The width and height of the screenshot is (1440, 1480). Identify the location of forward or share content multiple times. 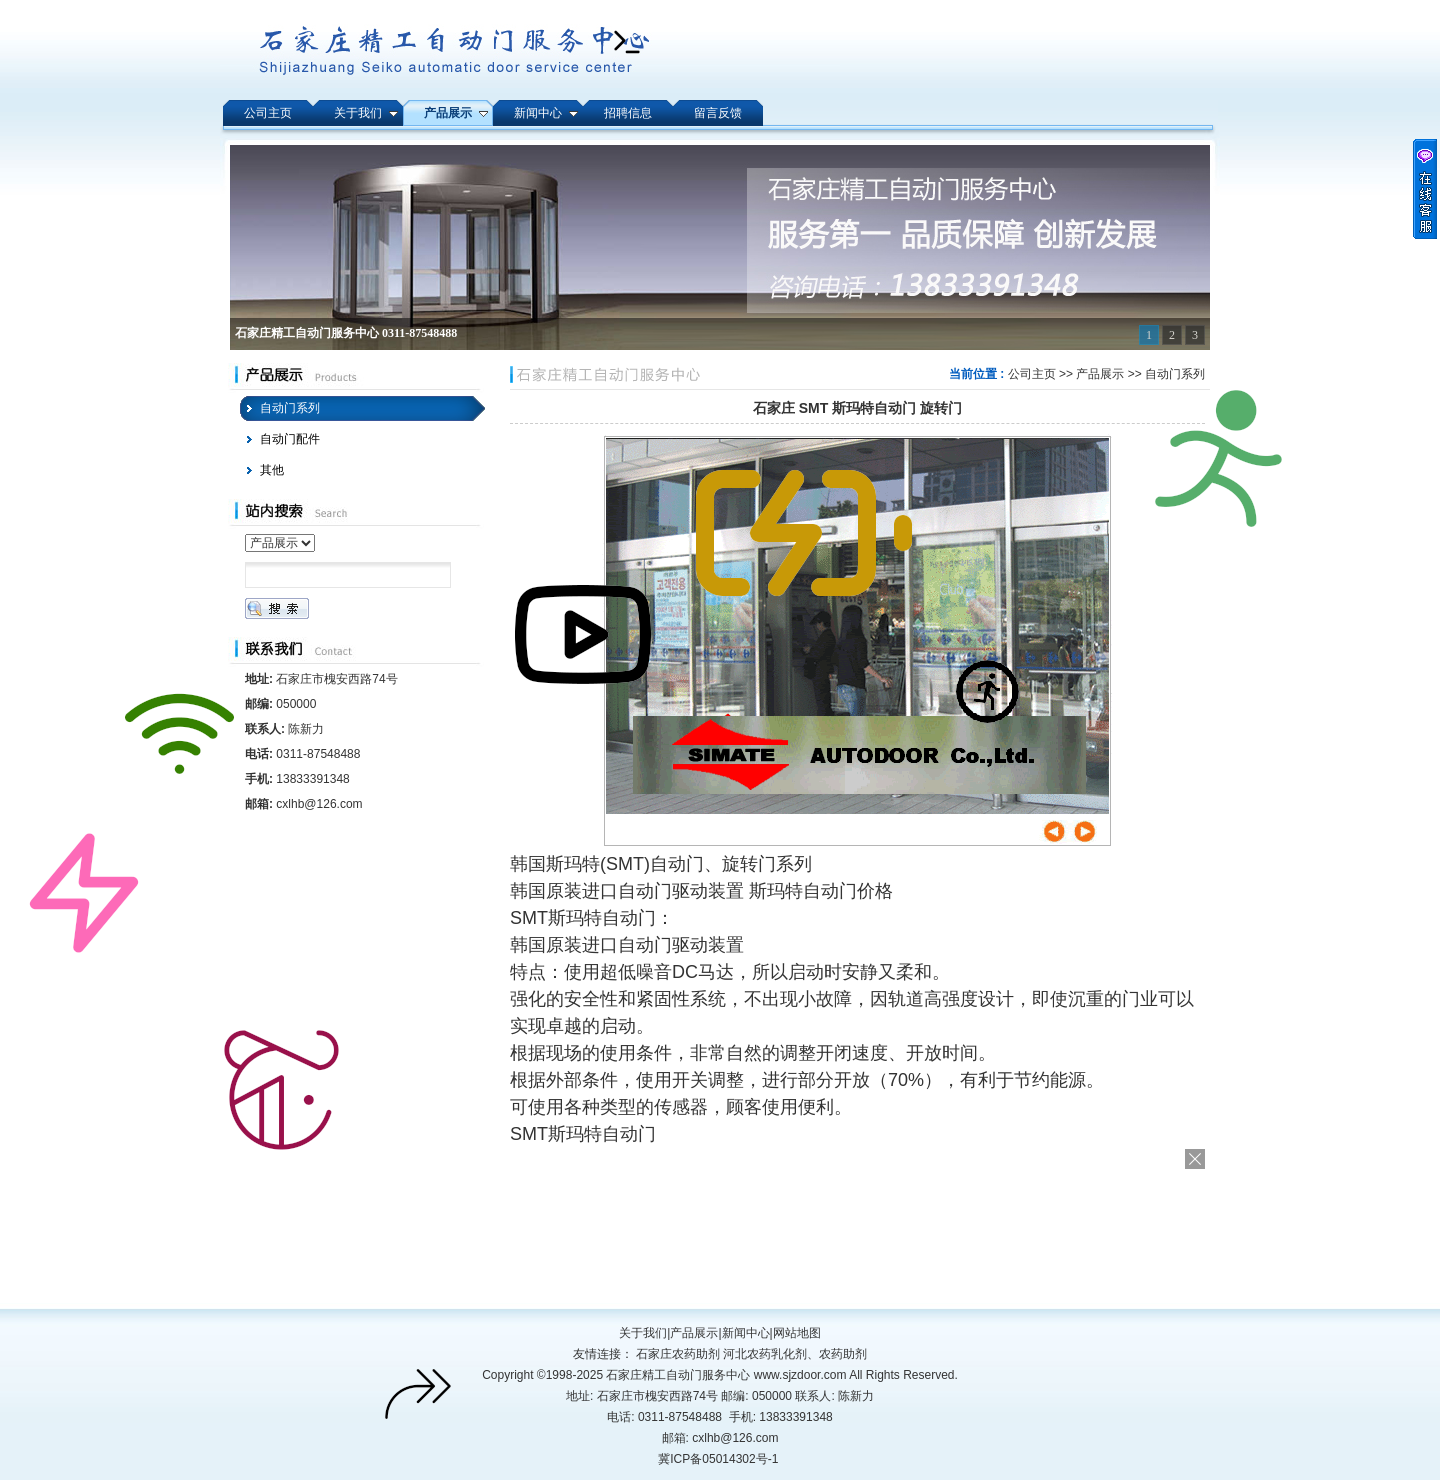
(418, 1394).